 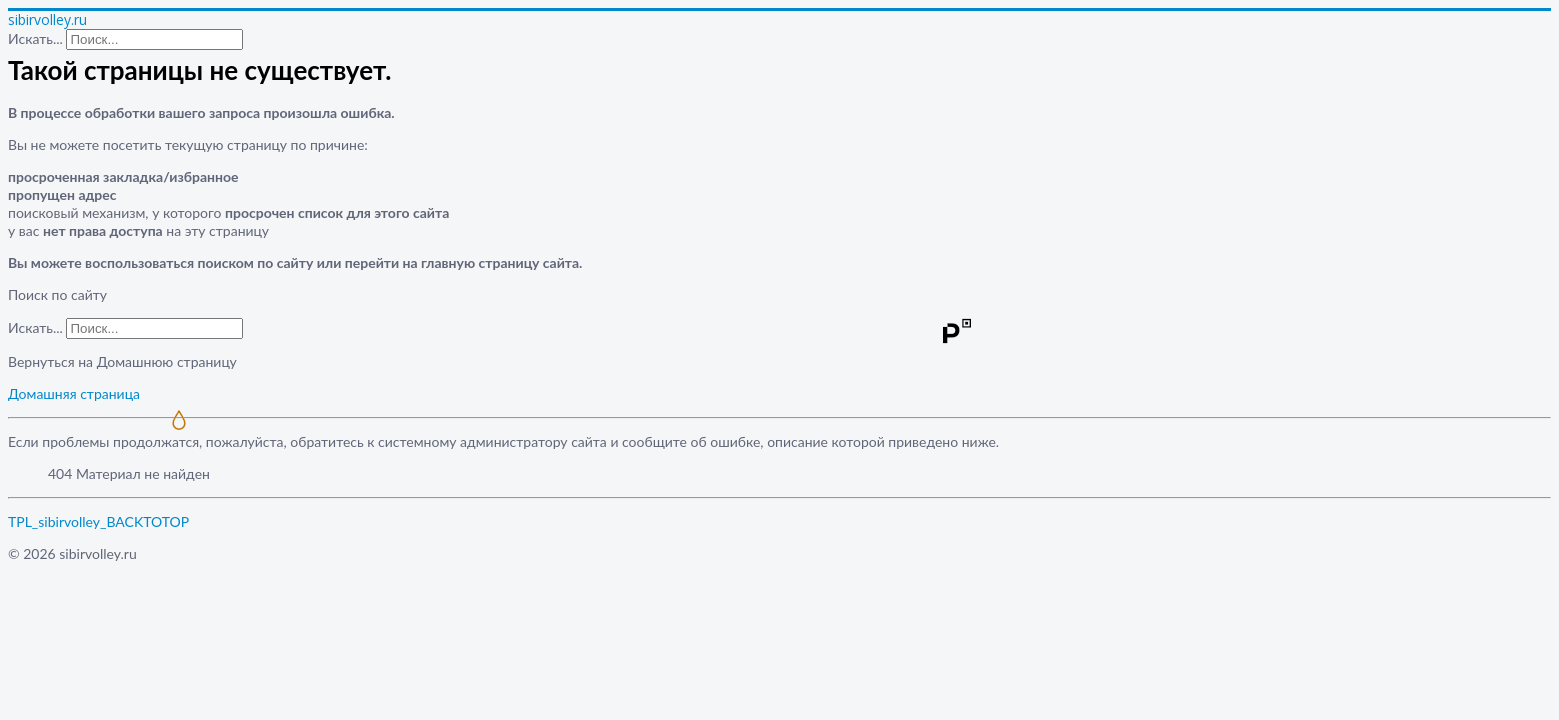 What do you see at coordinates (957, 331) in the screenshot?
I see `open the PicPay app` at bounding box center [957, 331].